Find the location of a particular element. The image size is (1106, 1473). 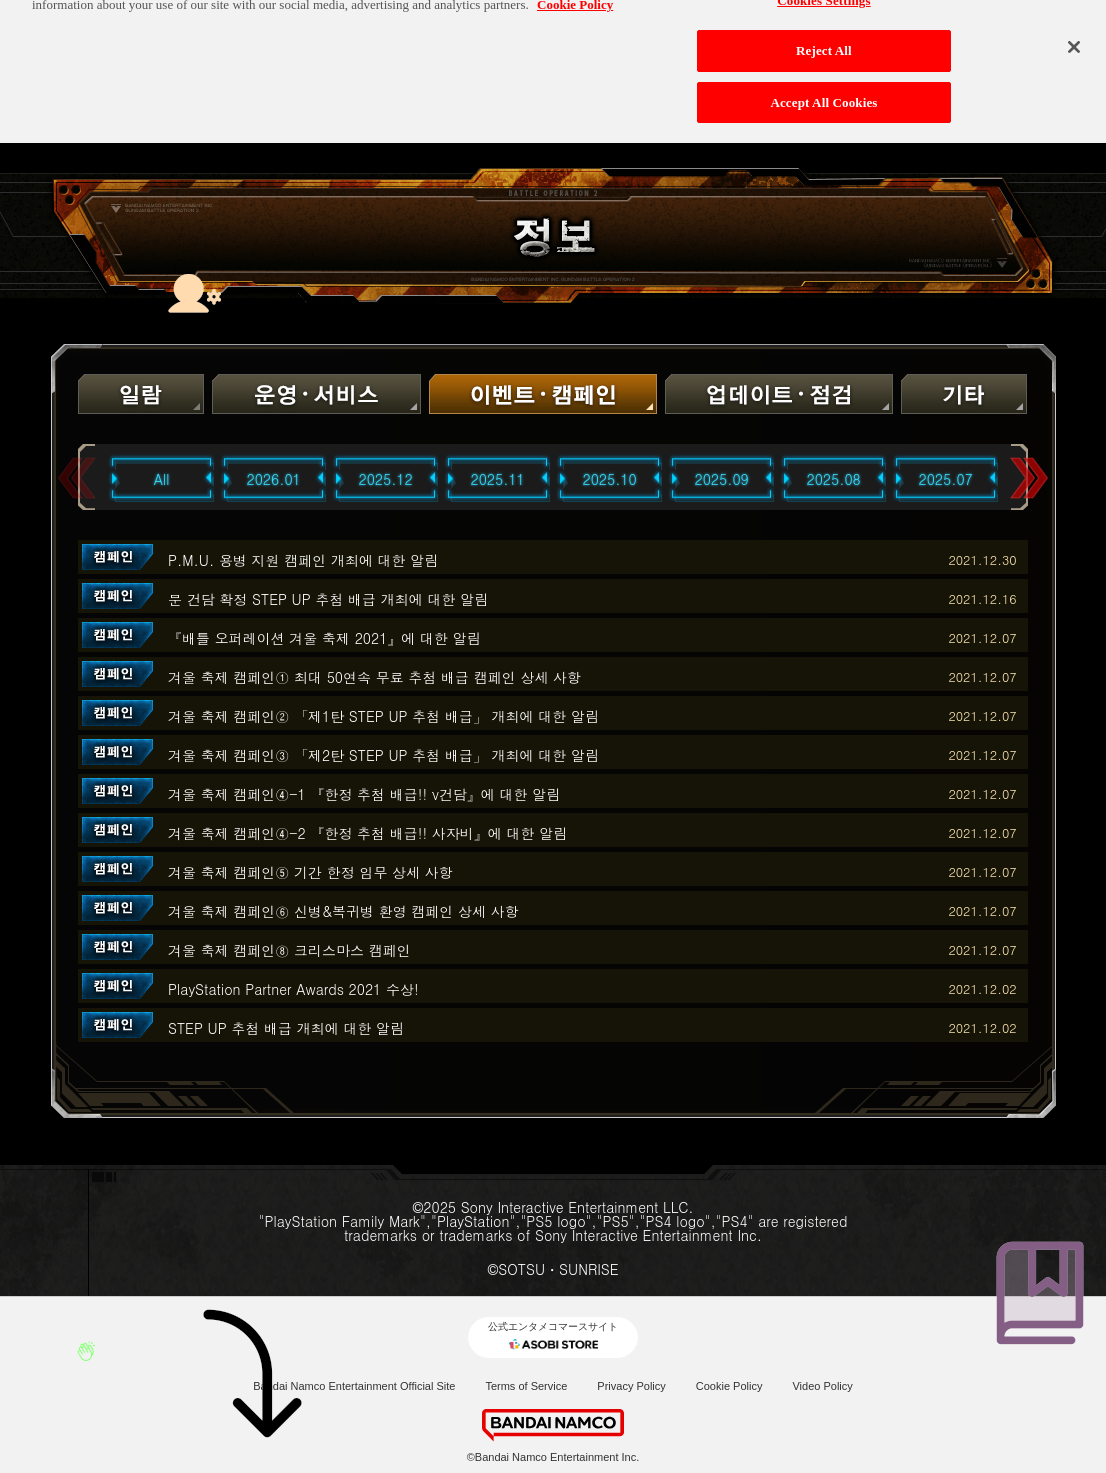

give applause or show appreciation is located at coordinates (86, 1351).